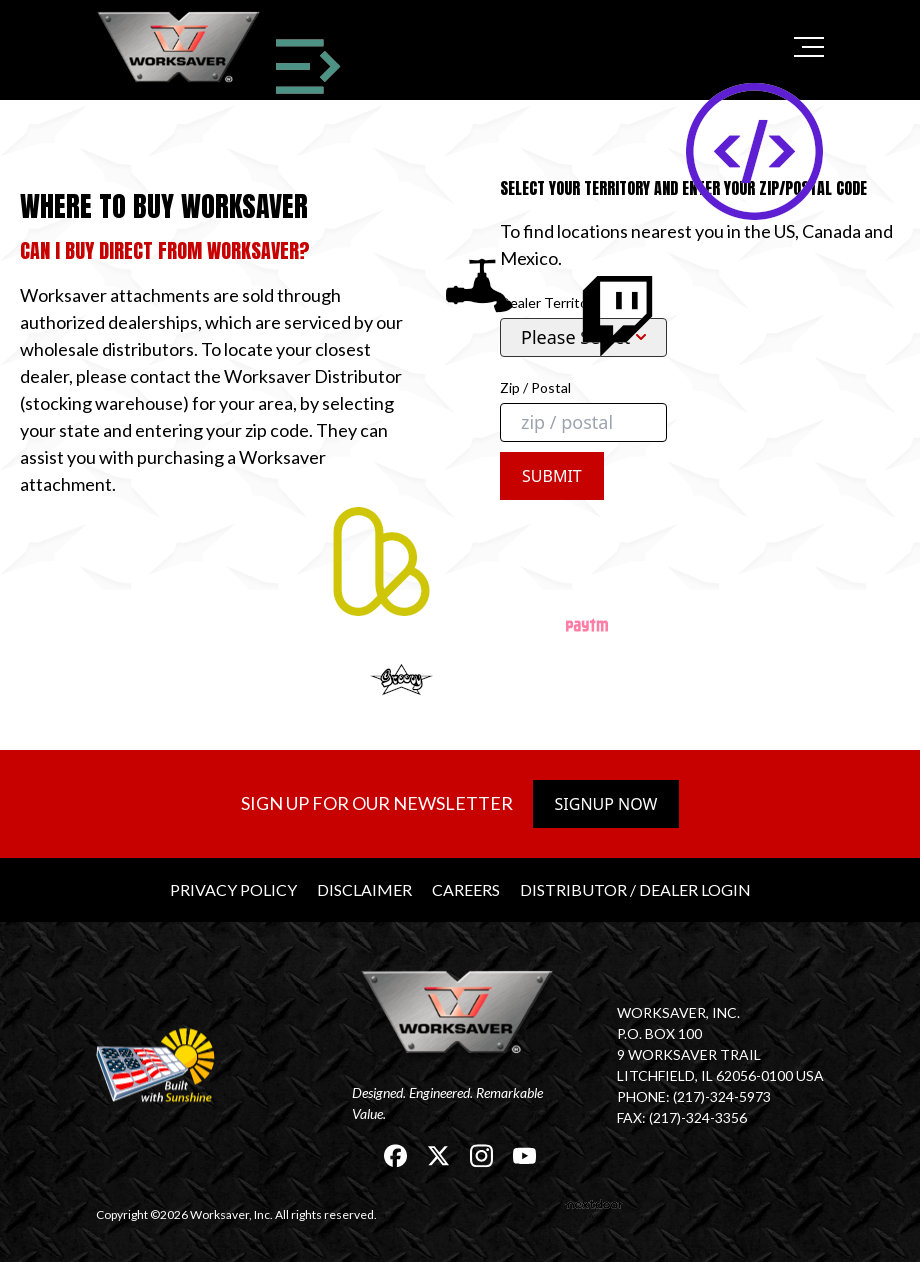  Describe the element at coordinates (617, 316) in the screenshot. I see `open the Twitch app` at that location.